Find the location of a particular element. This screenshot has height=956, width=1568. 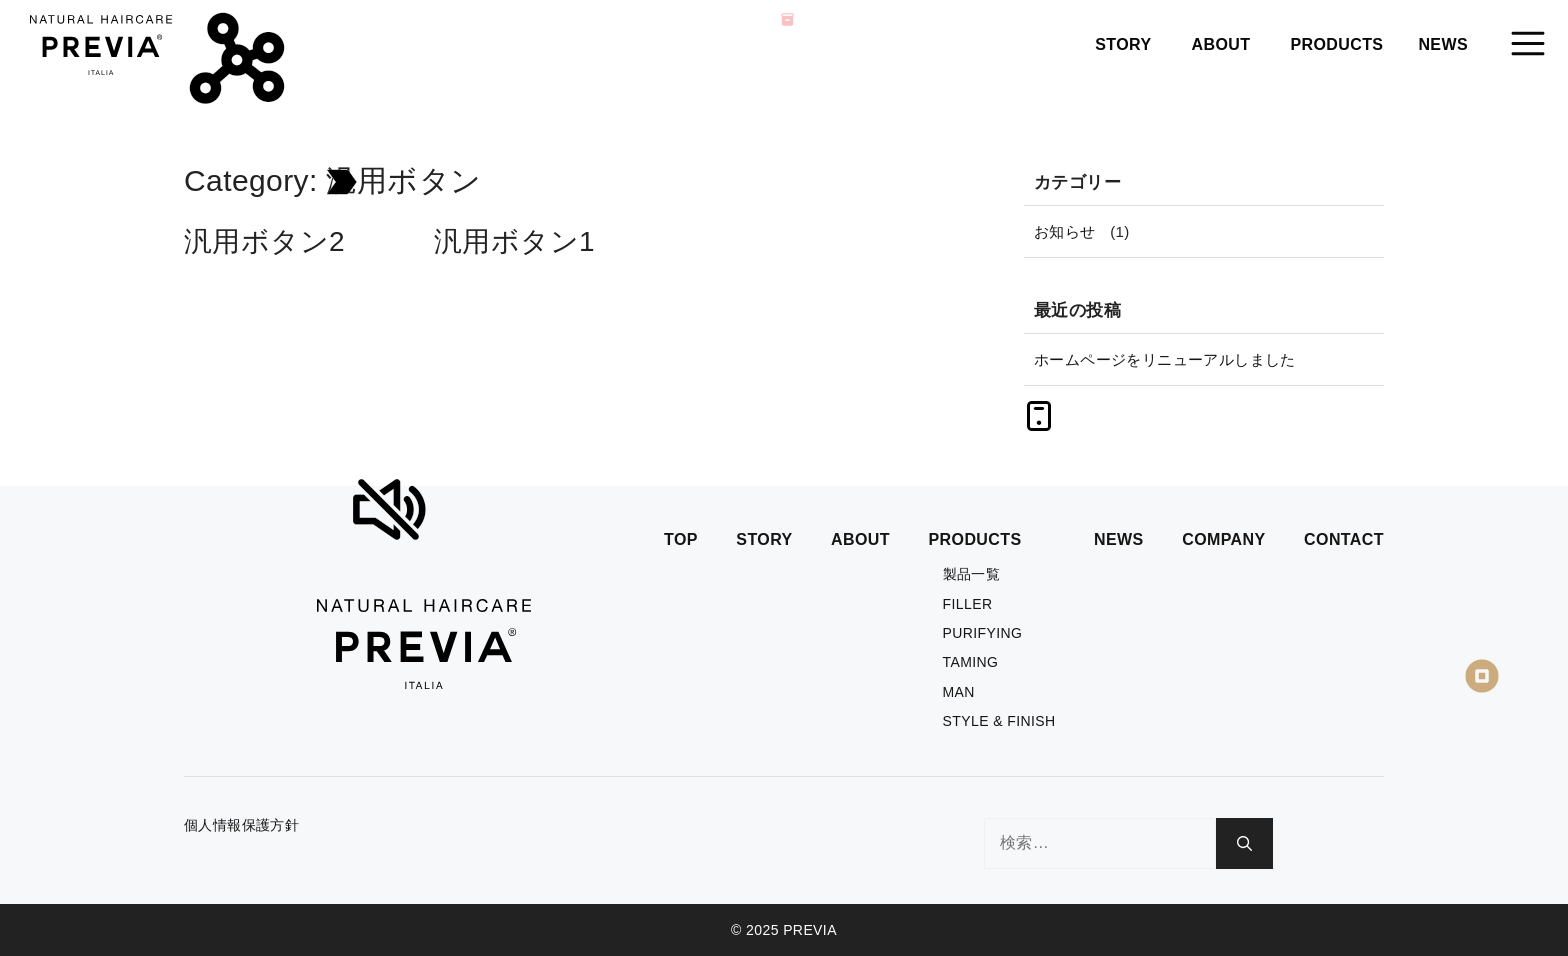

mark a message or item as important is located at coordinates (341, 182).